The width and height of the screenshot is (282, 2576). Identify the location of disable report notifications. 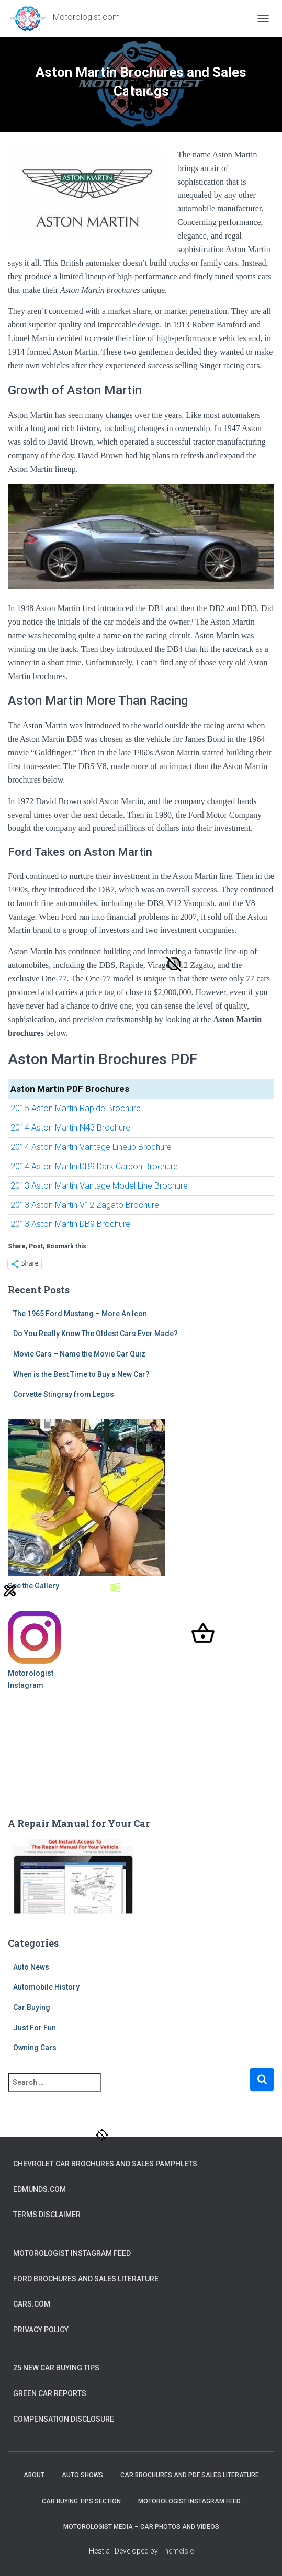
(174, 964).